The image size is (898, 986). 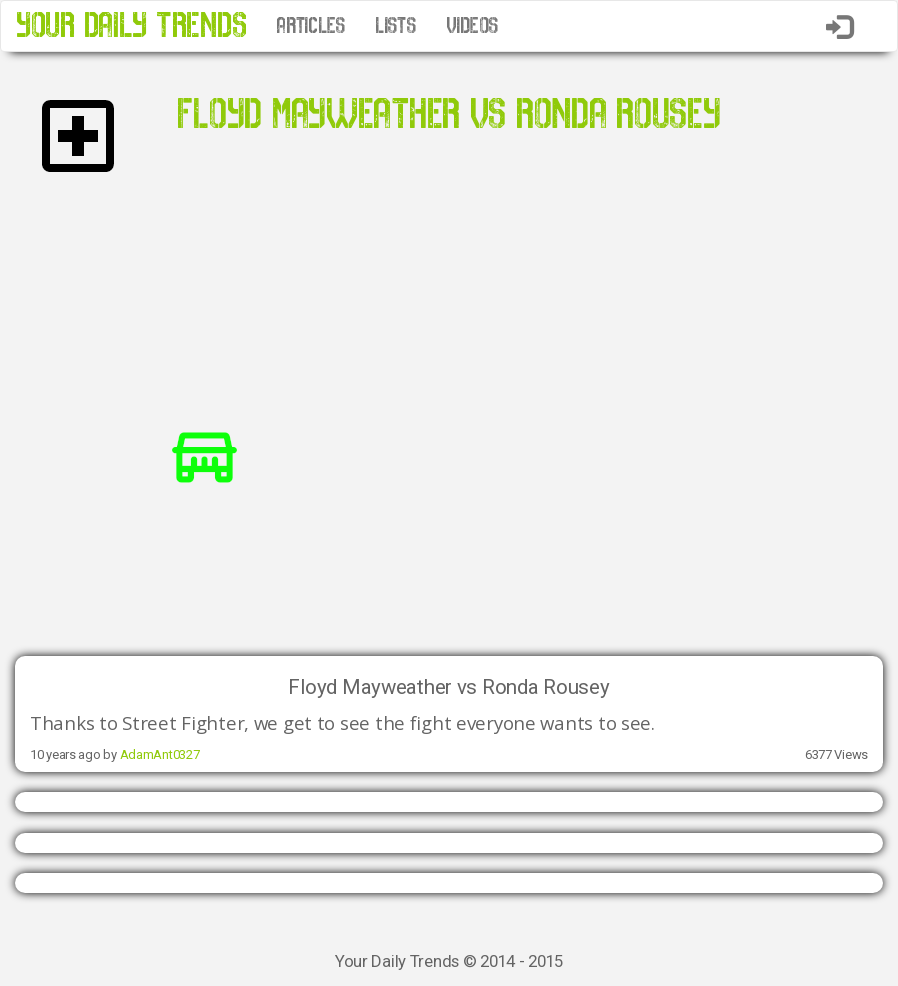 I want to click on select off-road vehicle type, so click(x=204, y=458).